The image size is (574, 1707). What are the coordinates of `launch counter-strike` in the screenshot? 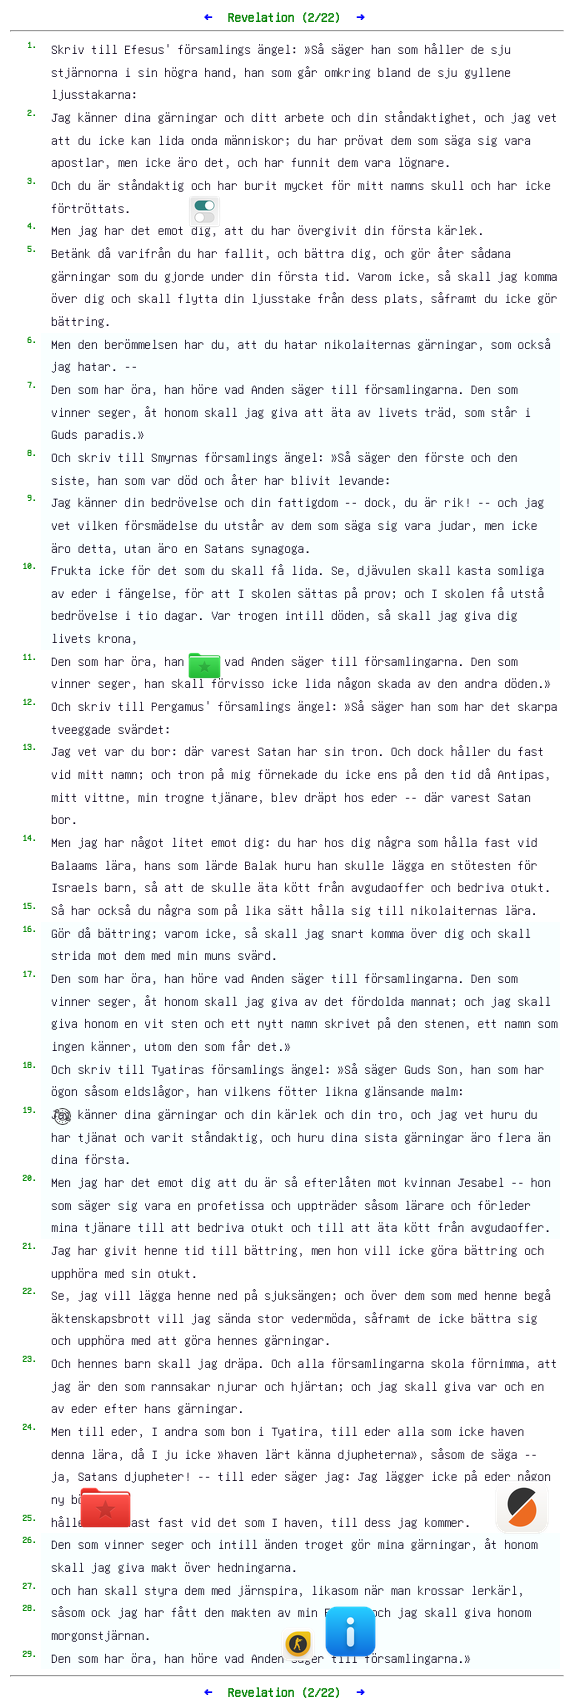 It's located at (298, 1644).